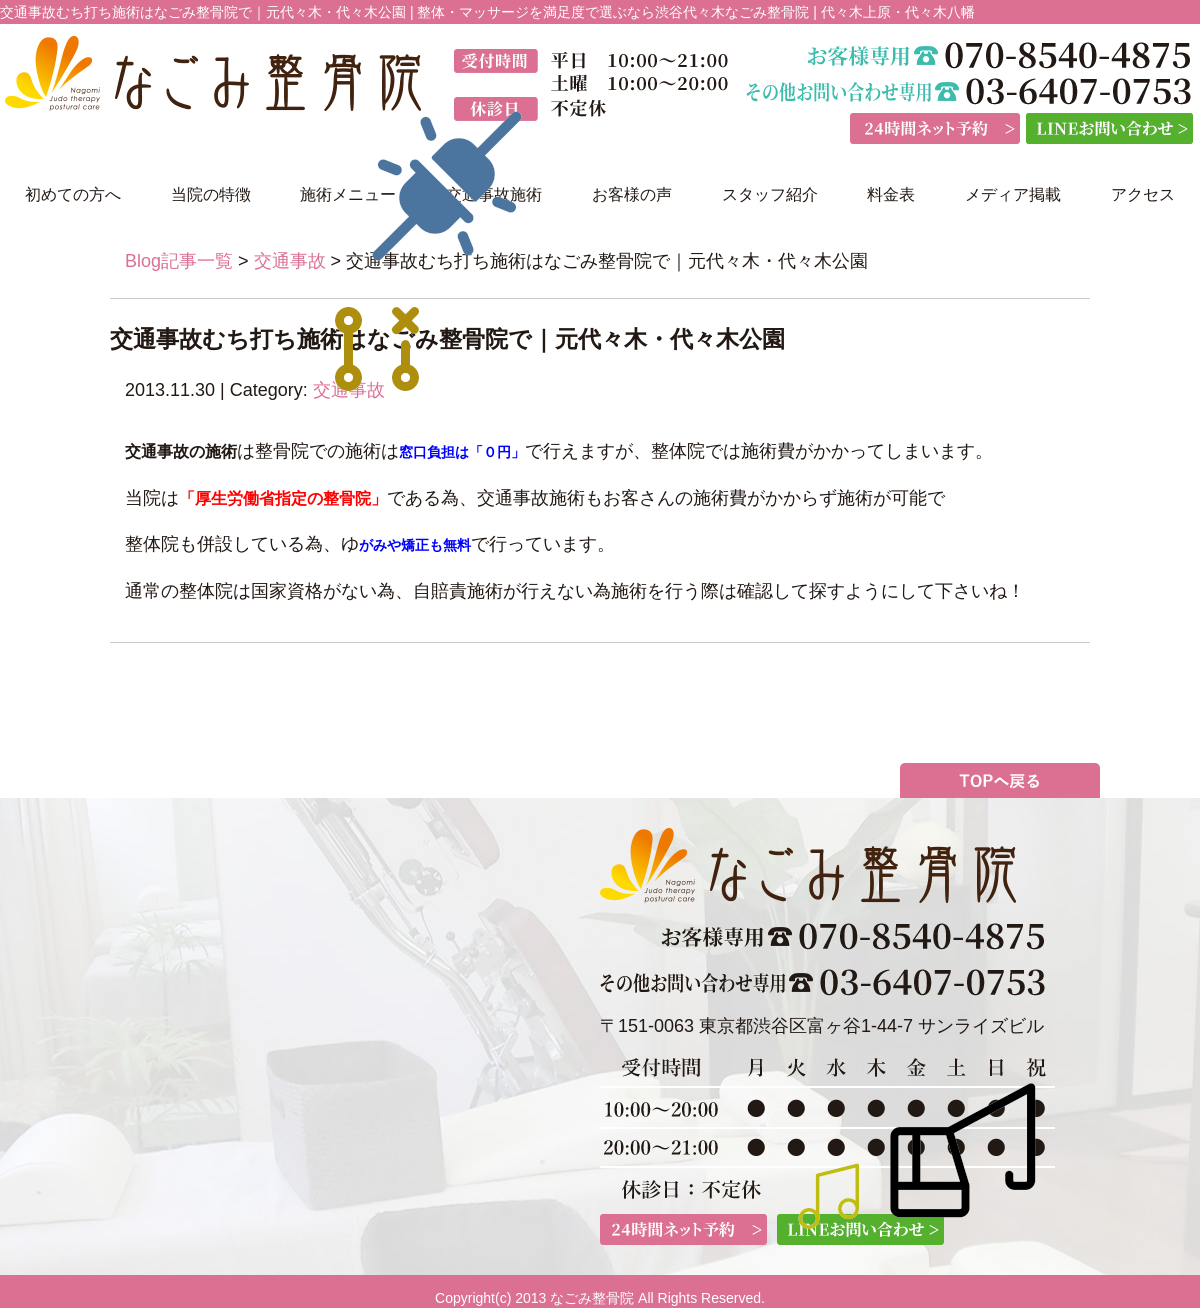 This screenshot has width=1200, height=1308. I want to click on access music or audio player, so click(832, 1197).